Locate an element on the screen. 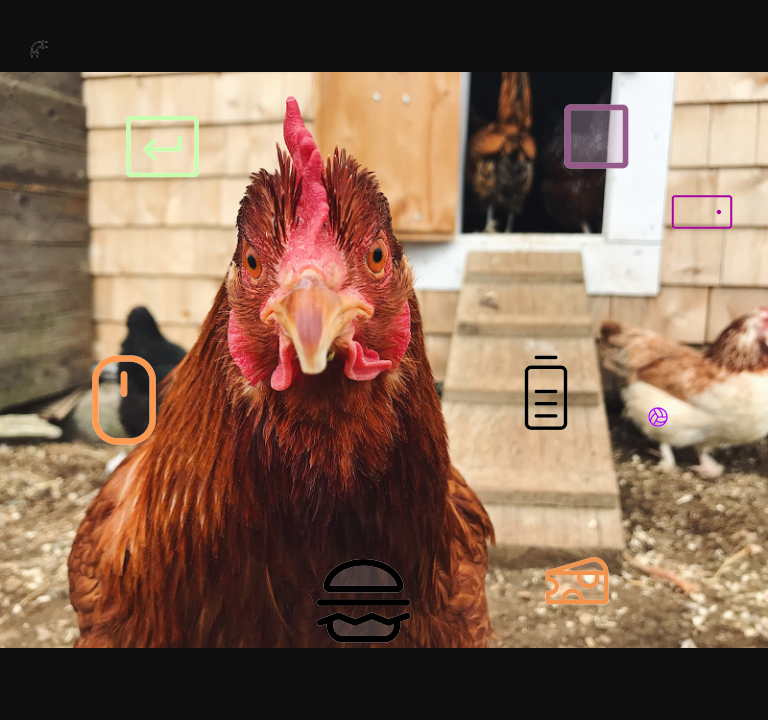 The height and width of the screenshot is (720, 768). represents plumbing or pipeline functionality is located at coordinates (38, 48).